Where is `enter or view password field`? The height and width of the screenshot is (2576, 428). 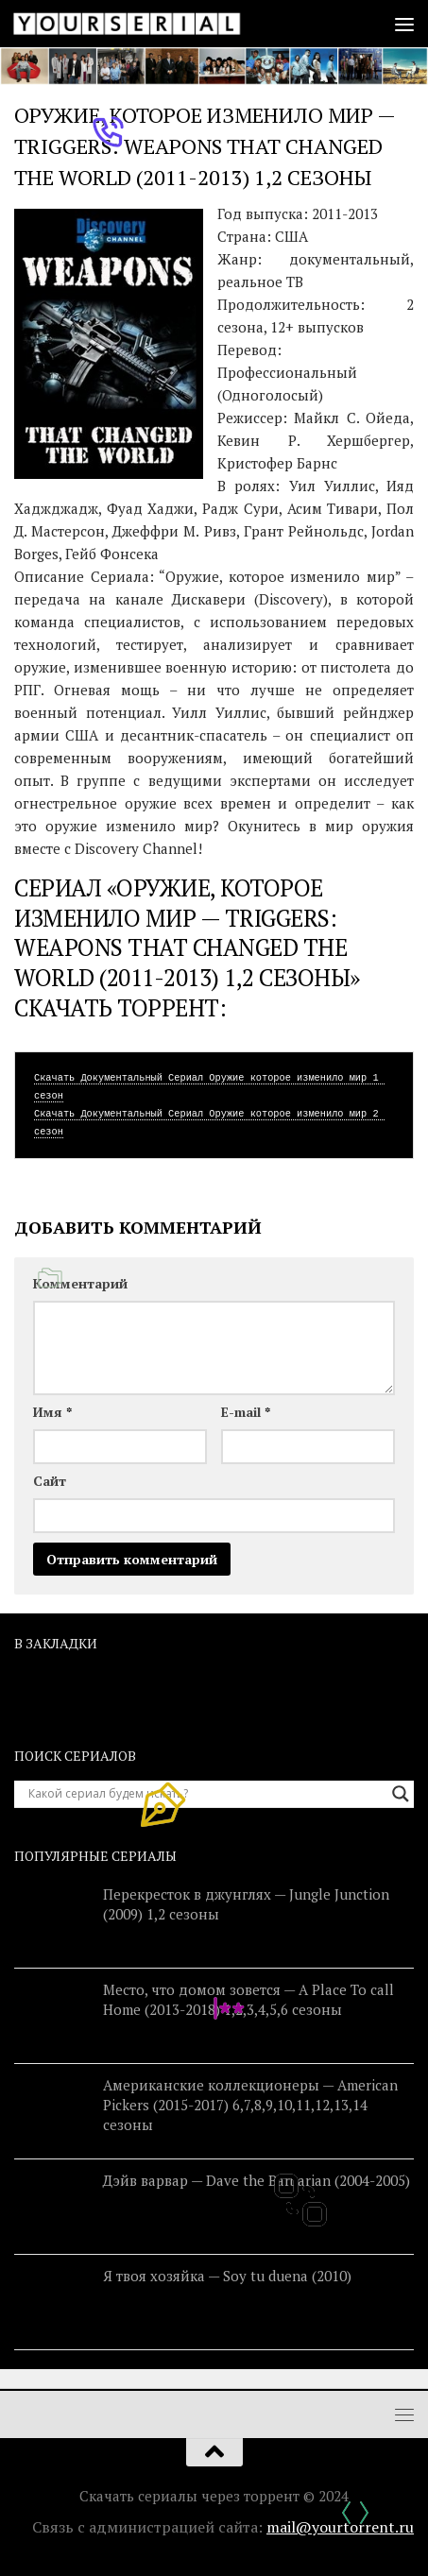
enter or view password field is located at coordinates (228, 2008).